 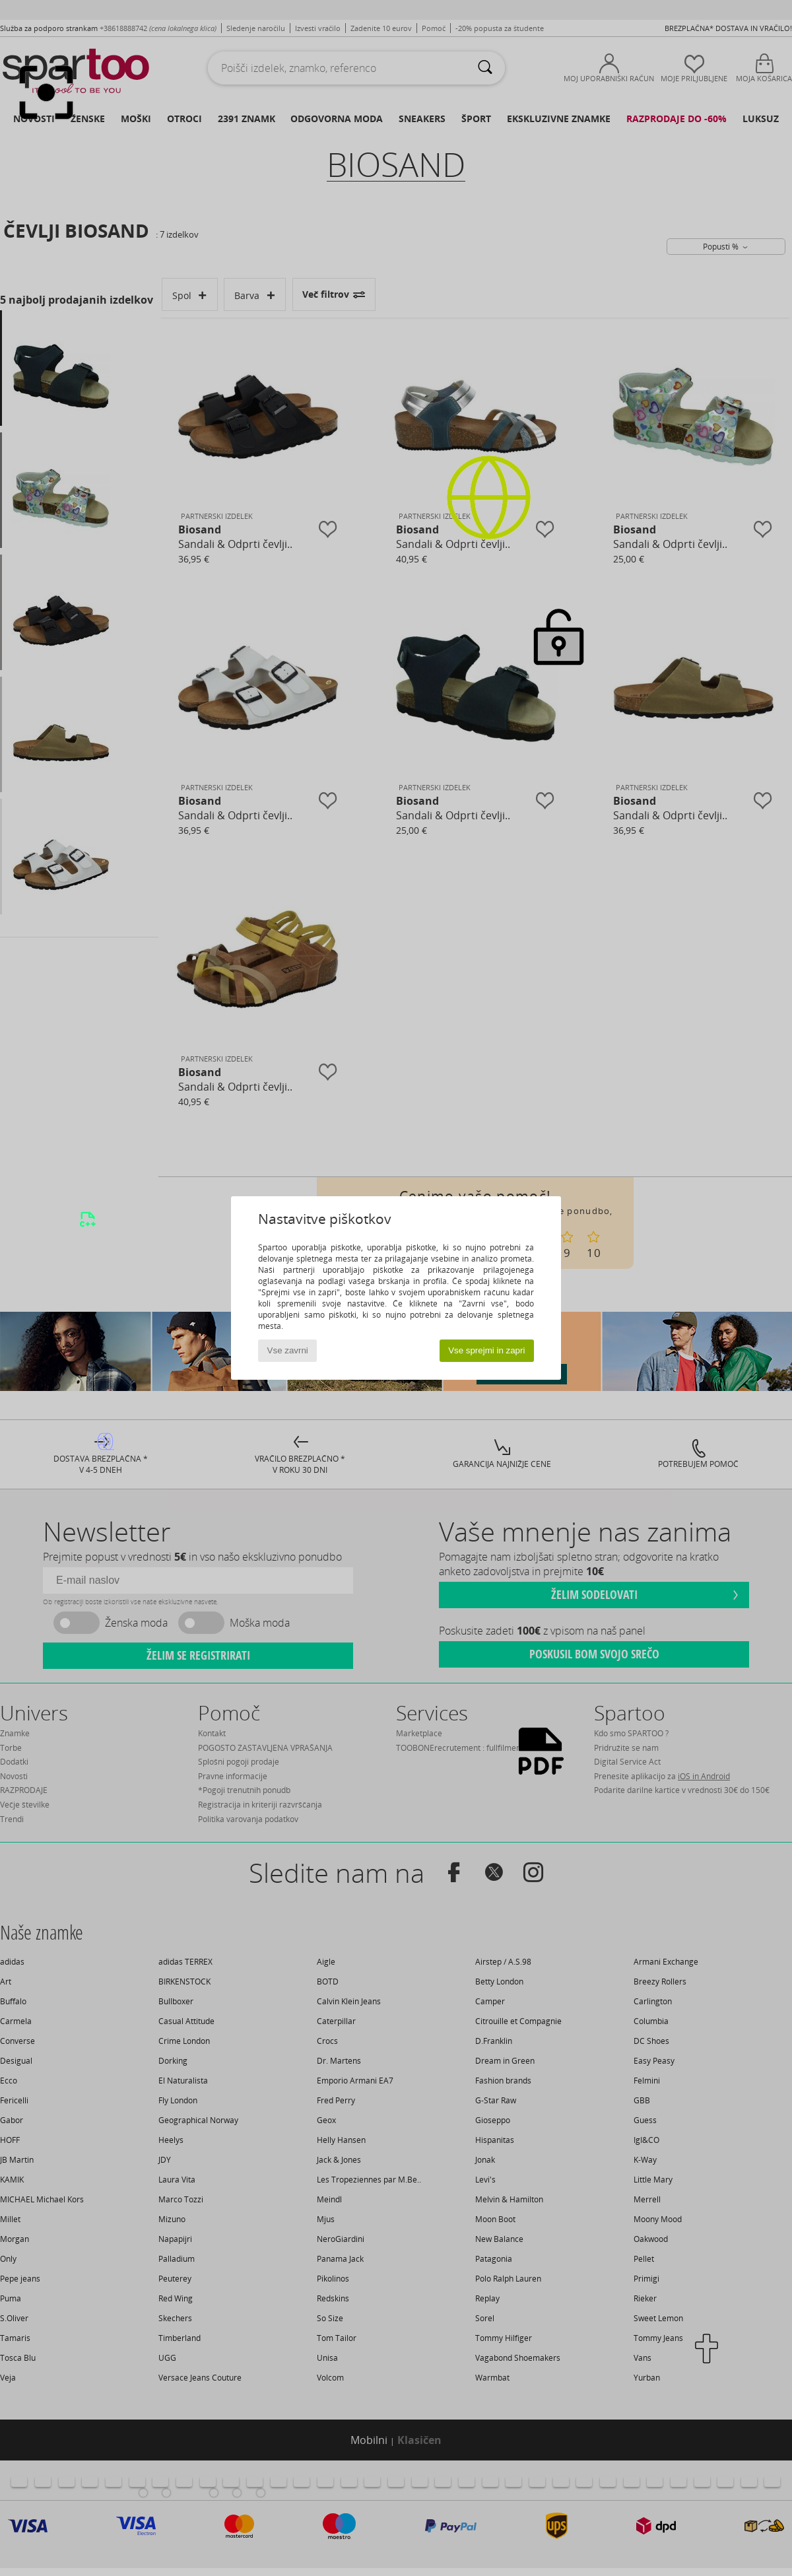 What do you see at coordinates (706, 2348) in the screenshot?
I see `represents a religious or faith-based feature` at bounding box center [706, 2348].